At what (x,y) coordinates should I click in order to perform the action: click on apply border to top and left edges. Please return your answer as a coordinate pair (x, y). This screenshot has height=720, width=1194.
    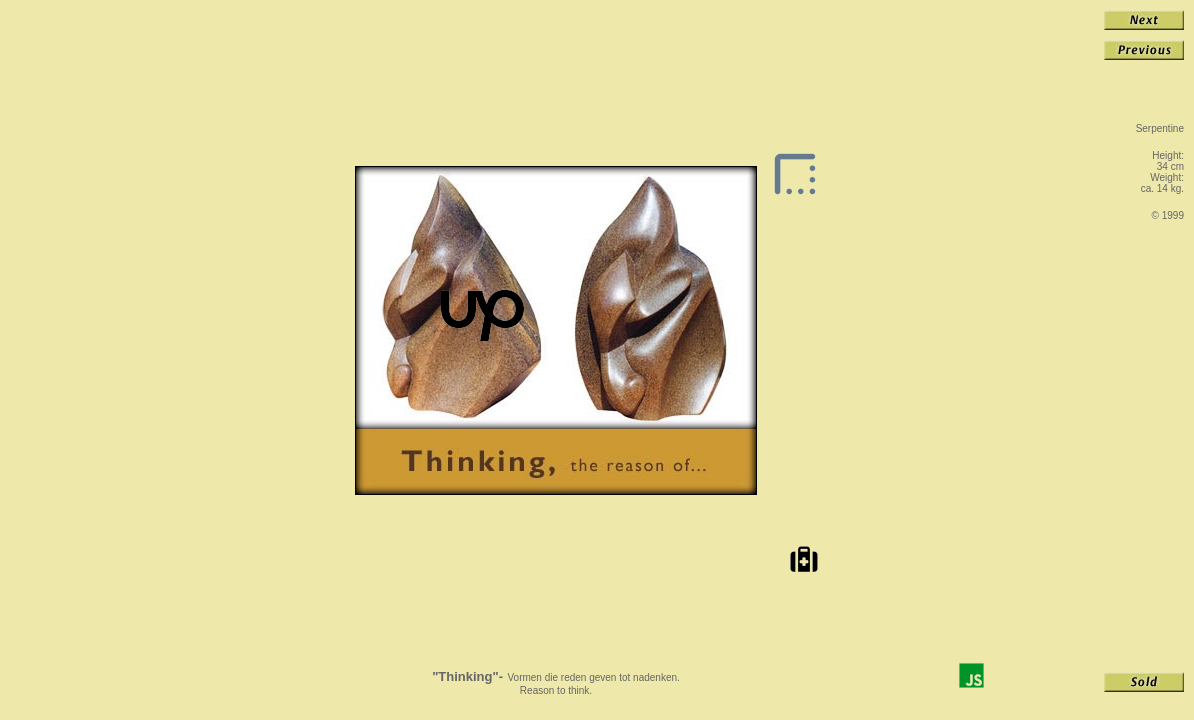
    Looking at the image, I should click on (795, 174).